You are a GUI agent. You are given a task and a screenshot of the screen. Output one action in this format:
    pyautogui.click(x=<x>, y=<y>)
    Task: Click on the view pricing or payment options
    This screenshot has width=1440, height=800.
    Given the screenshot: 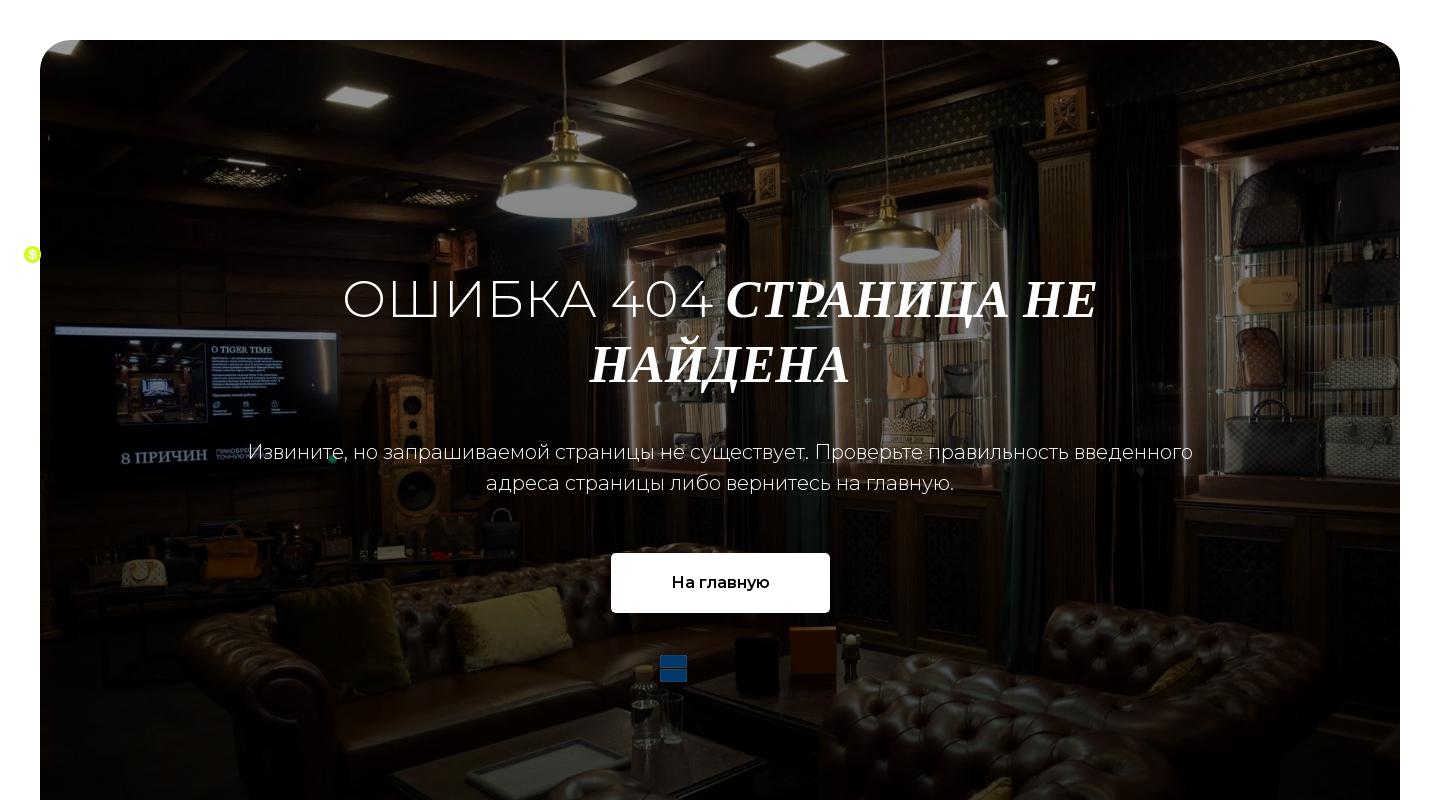 What is the action you would take?
    pyautogui.click(x=32, y=254)
    